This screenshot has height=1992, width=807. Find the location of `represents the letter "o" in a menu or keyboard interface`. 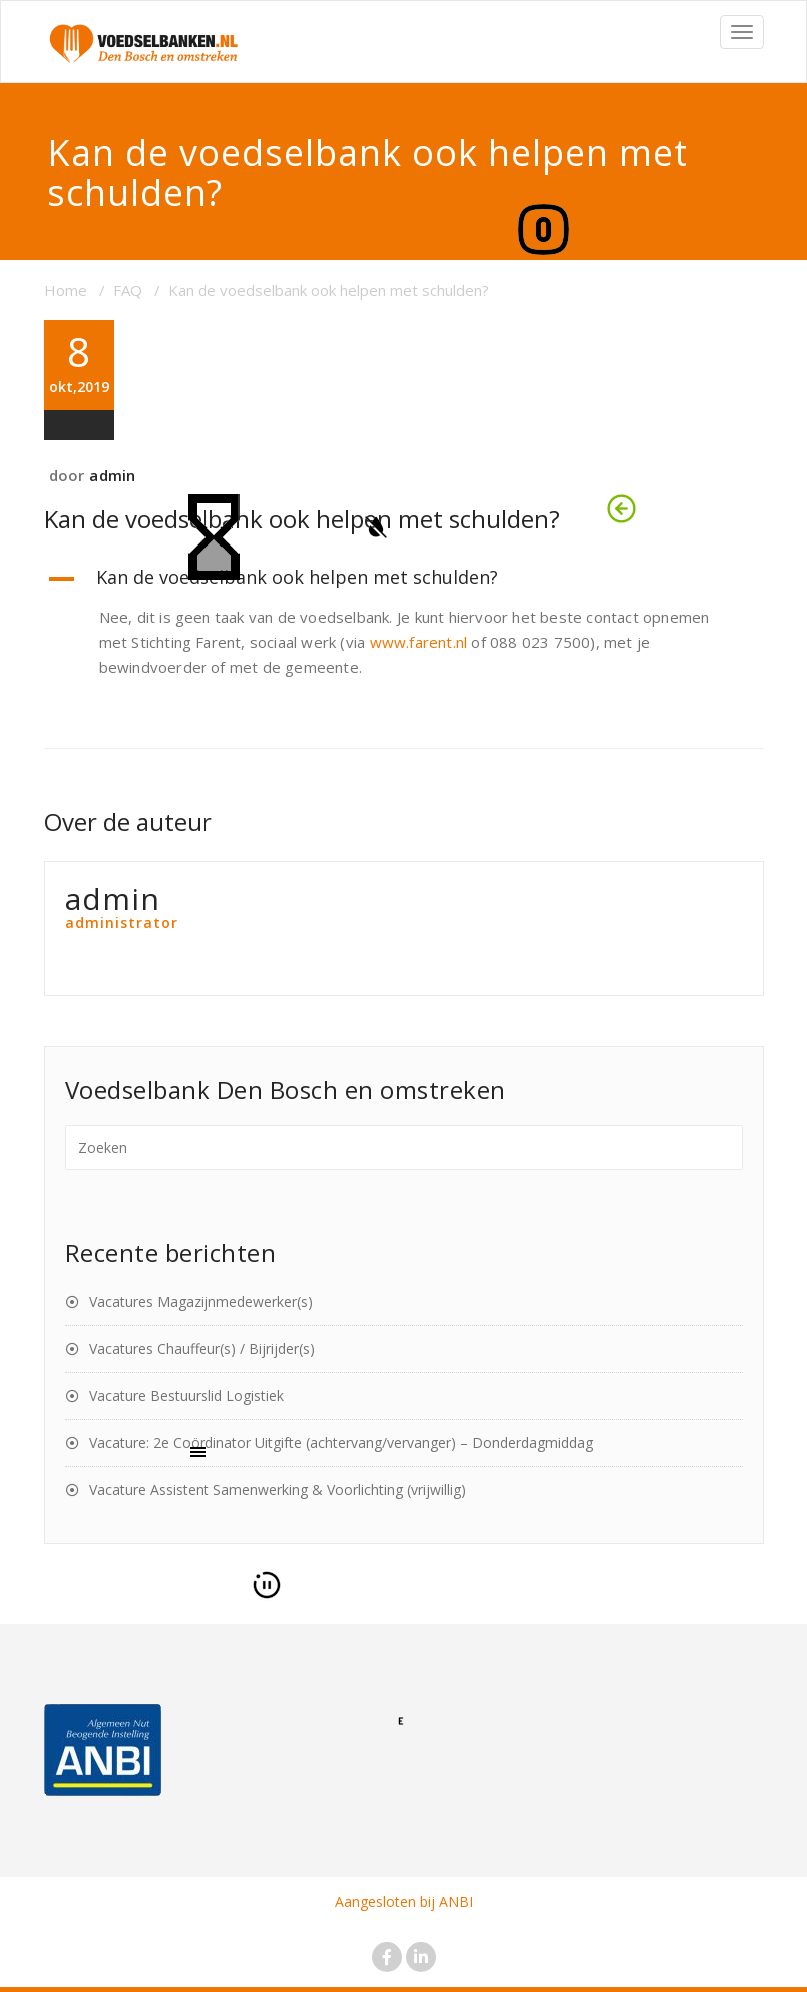

represents the letter "o" in a menu or keyboard interface is located at coordinates (543, 229).